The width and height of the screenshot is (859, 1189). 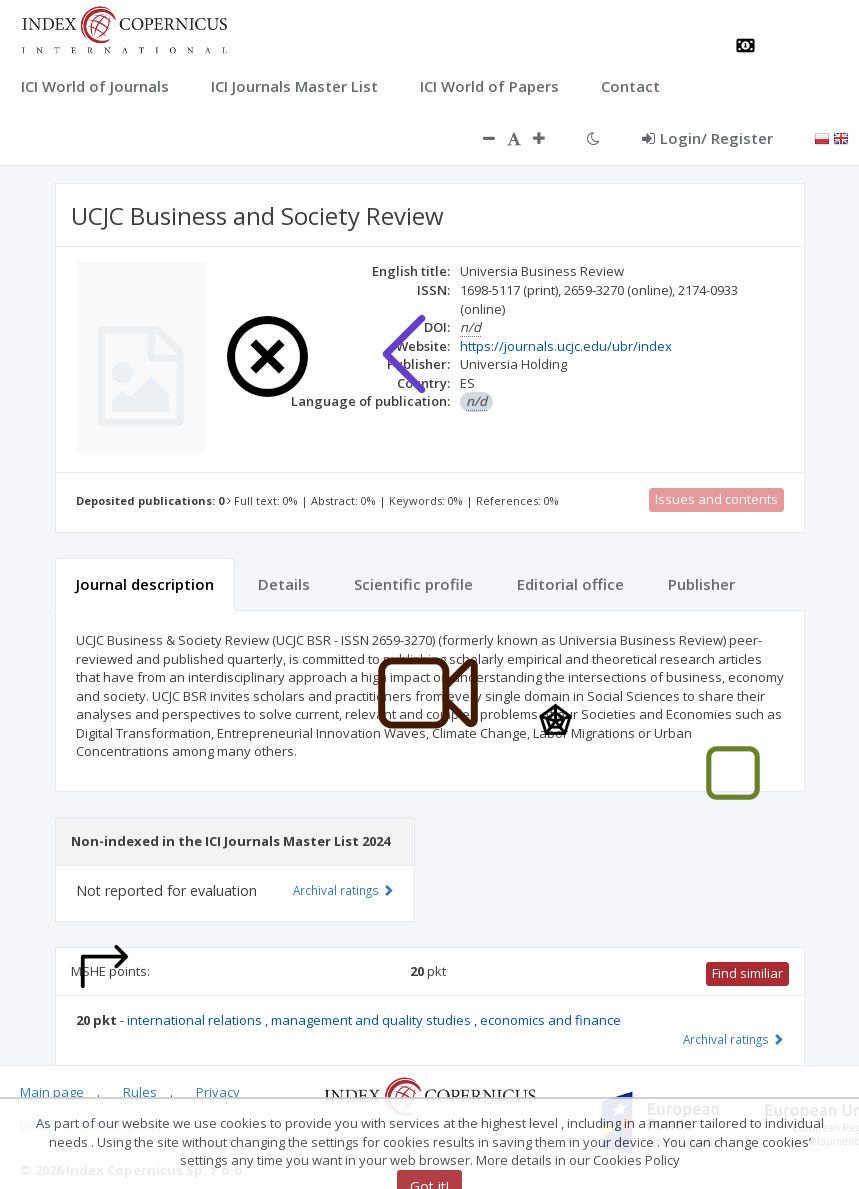 I want to click on redirect or forward content, so click(x=104, y=966).